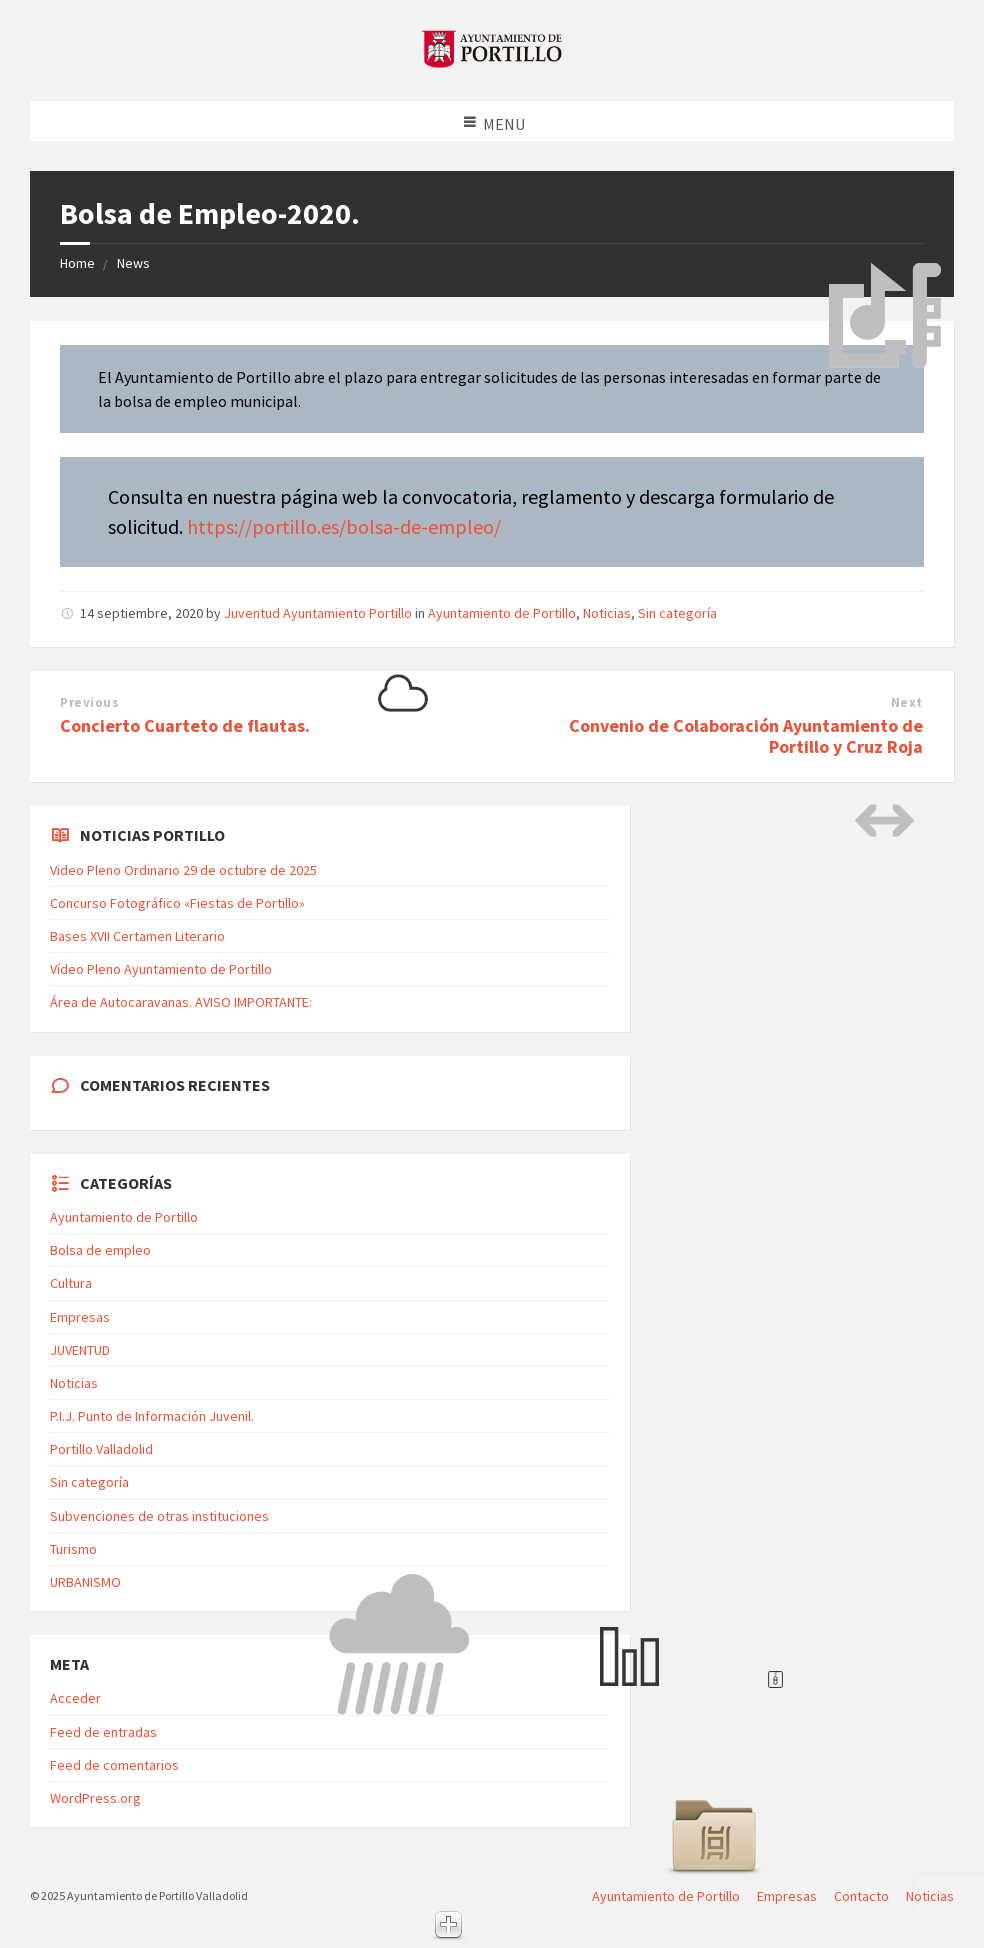  I want to click on open your videos folder, so click(714, 1840).